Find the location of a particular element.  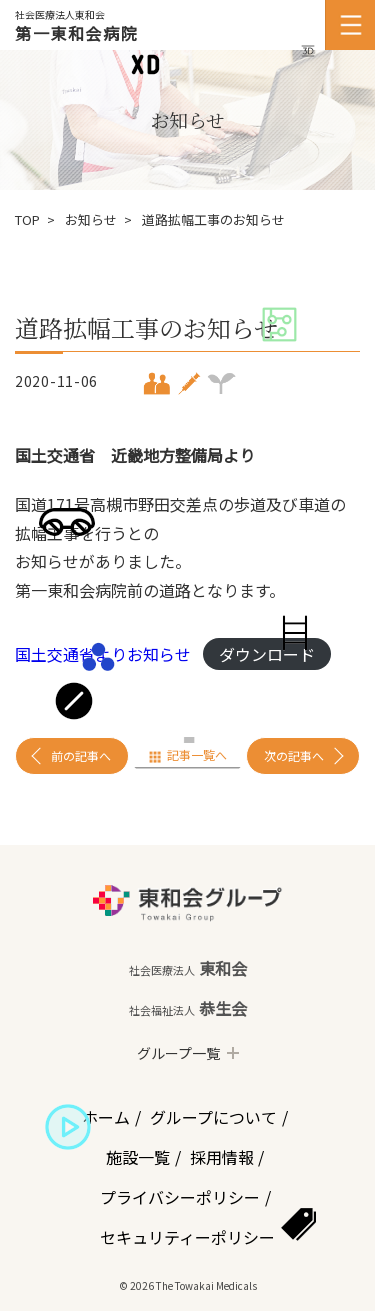

access swimming or diving activity settings is located at coordinates (67, 522).